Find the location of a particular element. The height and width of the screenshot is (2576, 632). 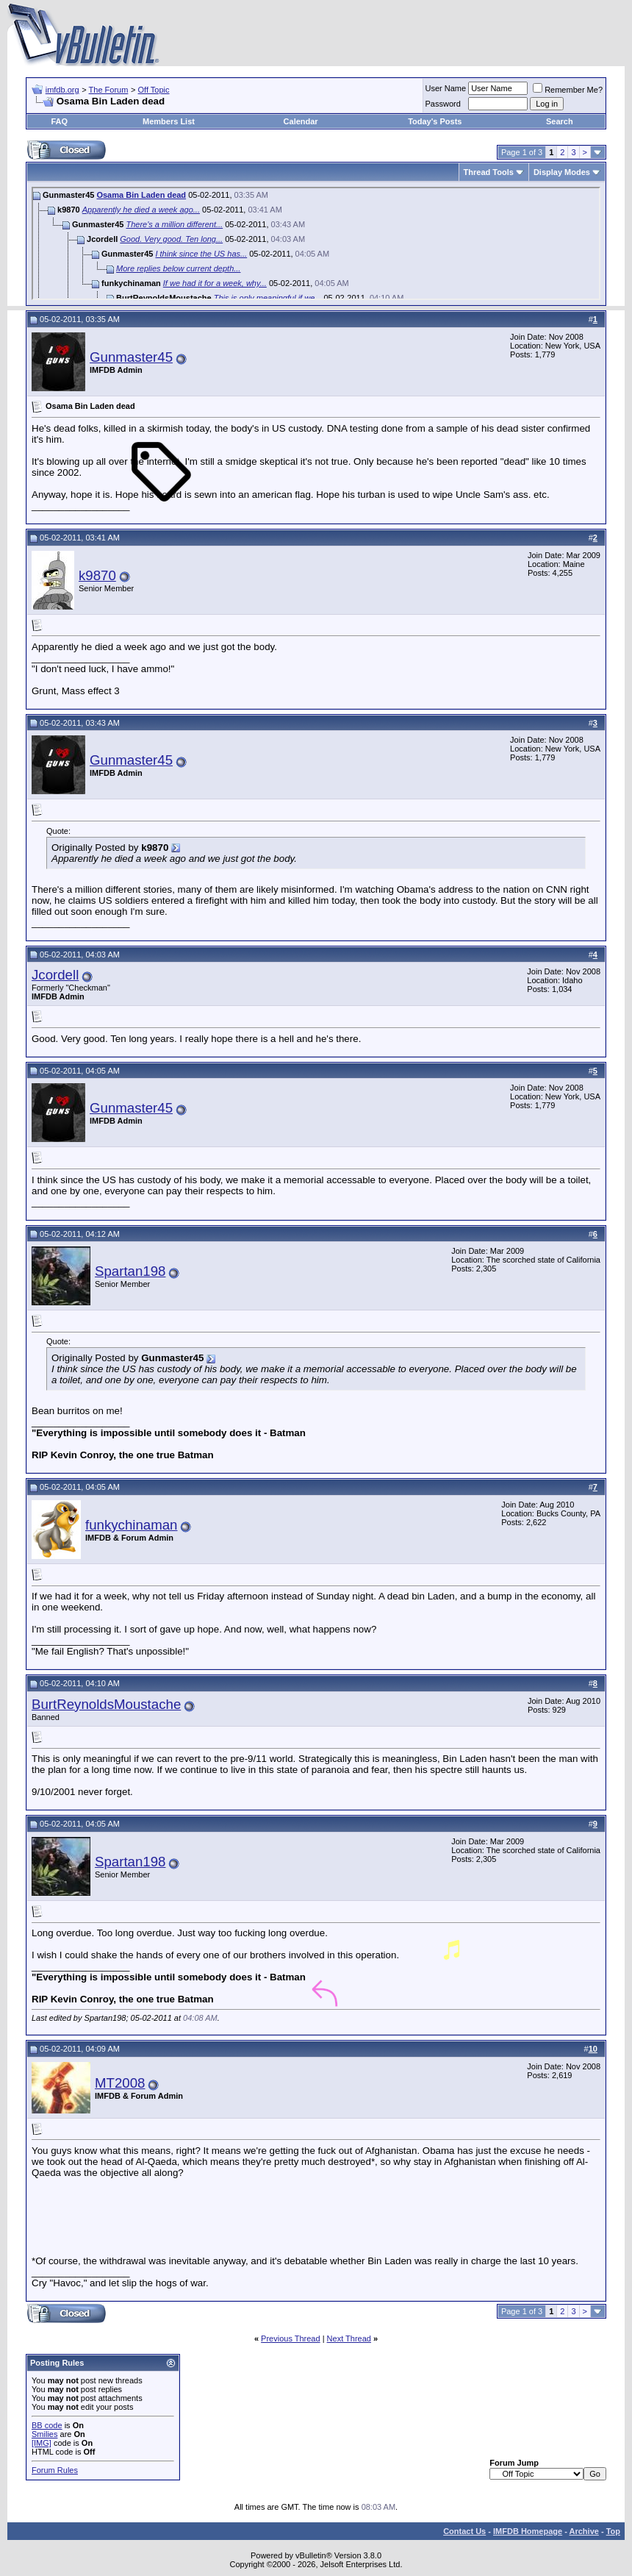

add or view tags for an item is located at coordinates (161, 471).